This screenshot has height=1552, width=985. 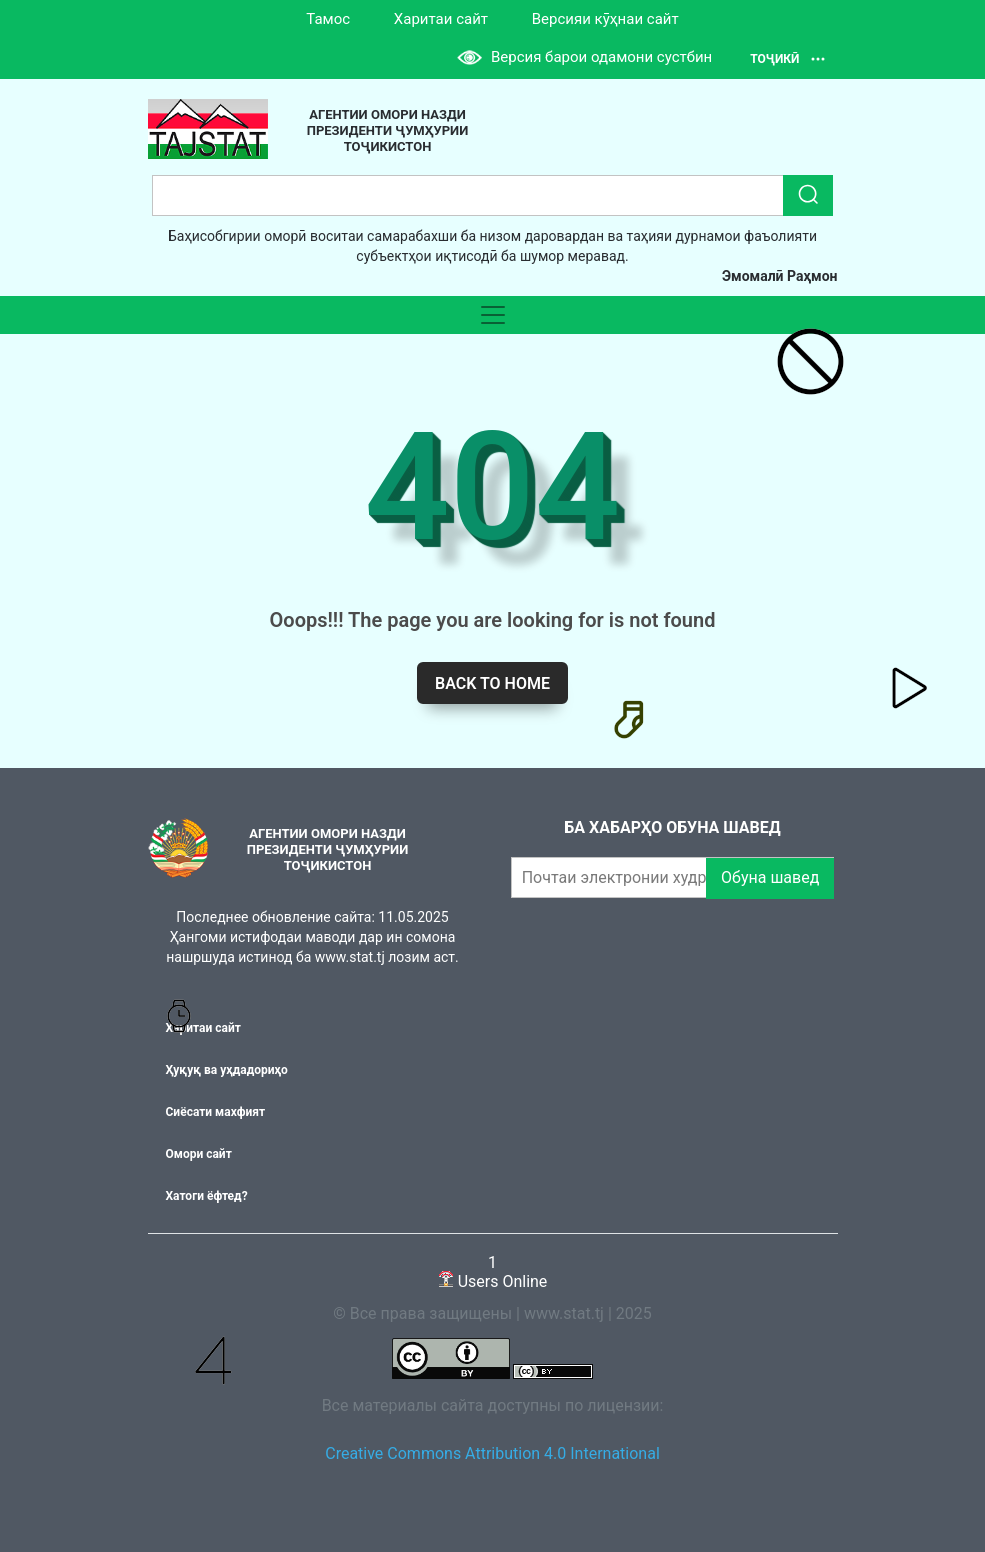 What do you see at coordinates (905, 688) in the screenshot?
I see `play media or video content` at bounding box center [905, 688].